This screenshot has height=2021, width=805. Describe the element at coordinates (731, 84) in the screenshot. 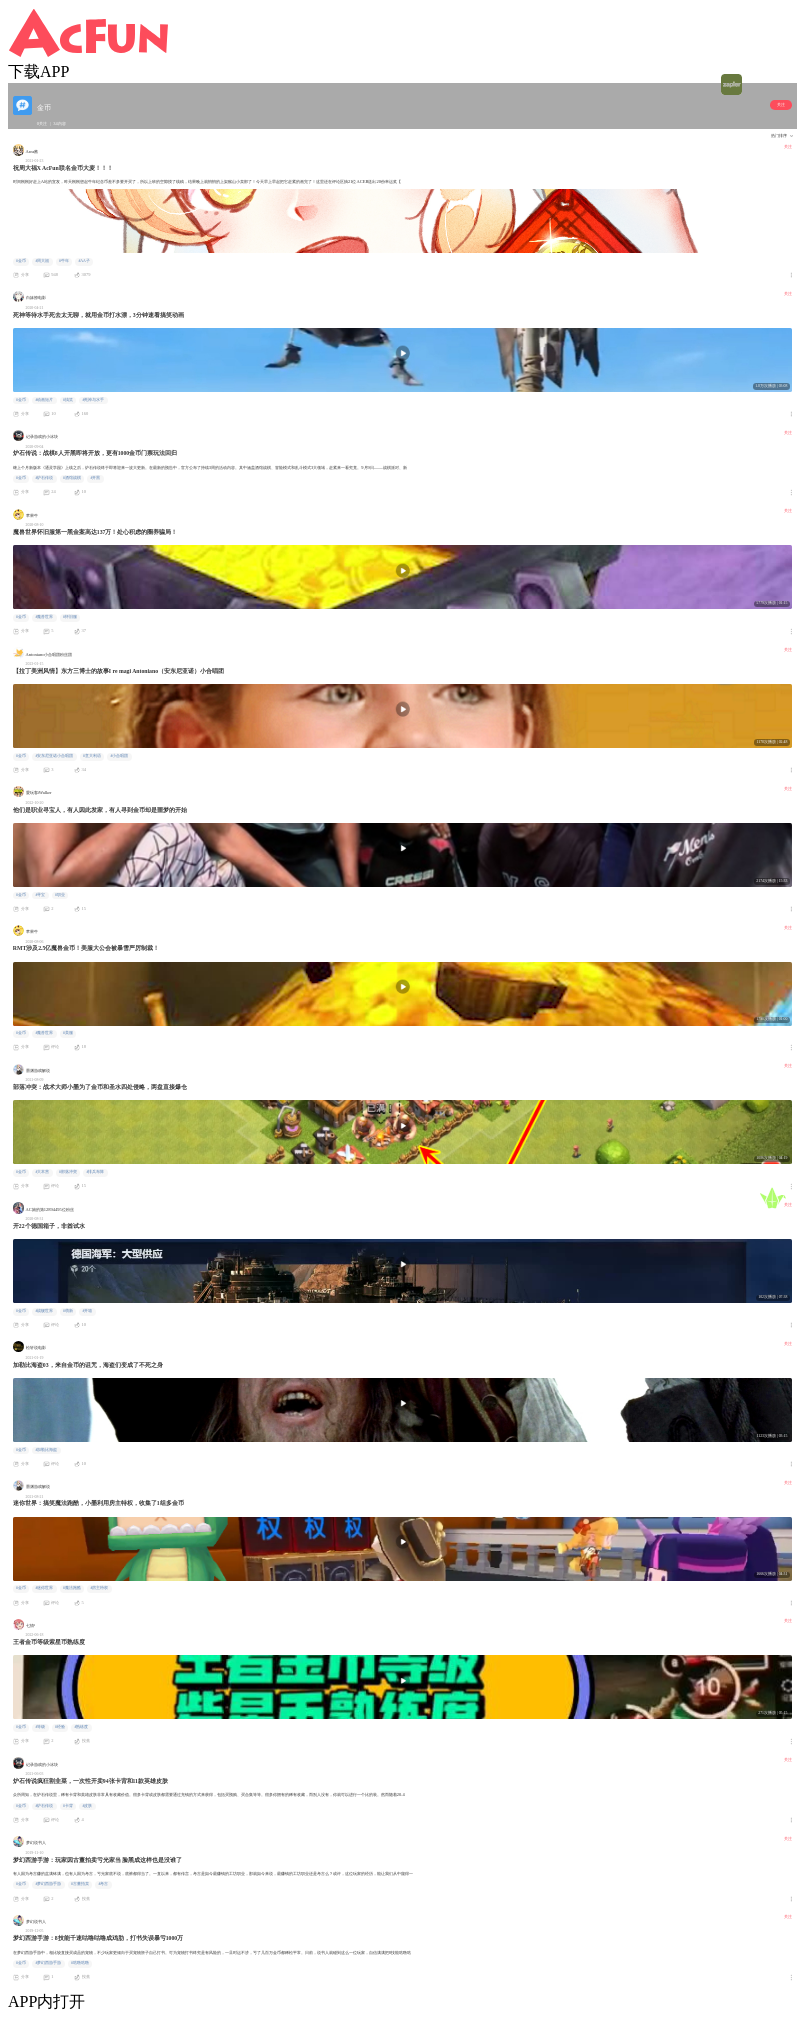

I see `open Zapier automation platform` at that location.